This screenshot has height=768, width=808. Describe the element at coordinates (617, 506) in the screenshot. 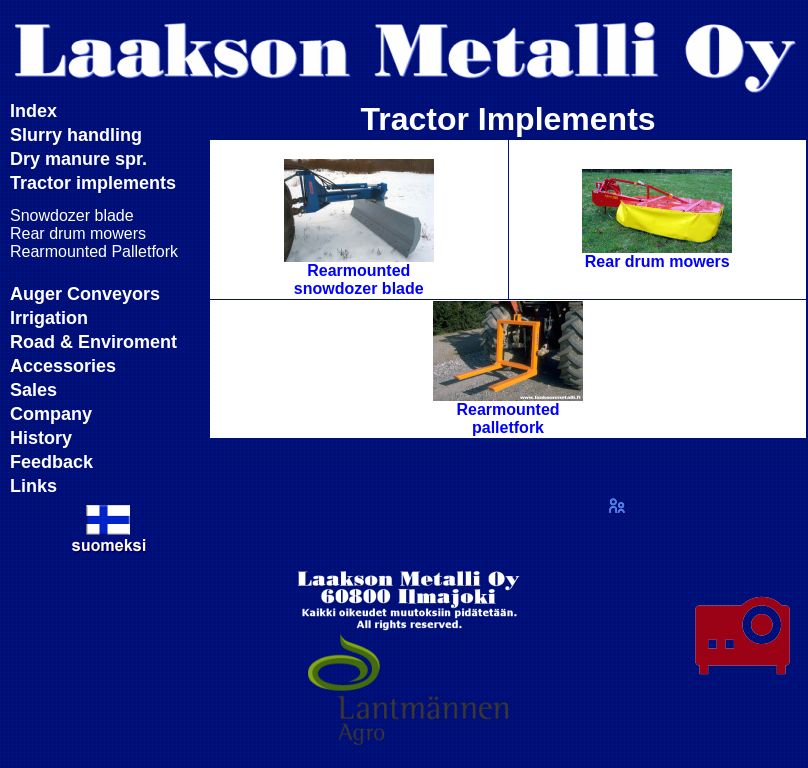

I see `view family or parent account settings` at that location.